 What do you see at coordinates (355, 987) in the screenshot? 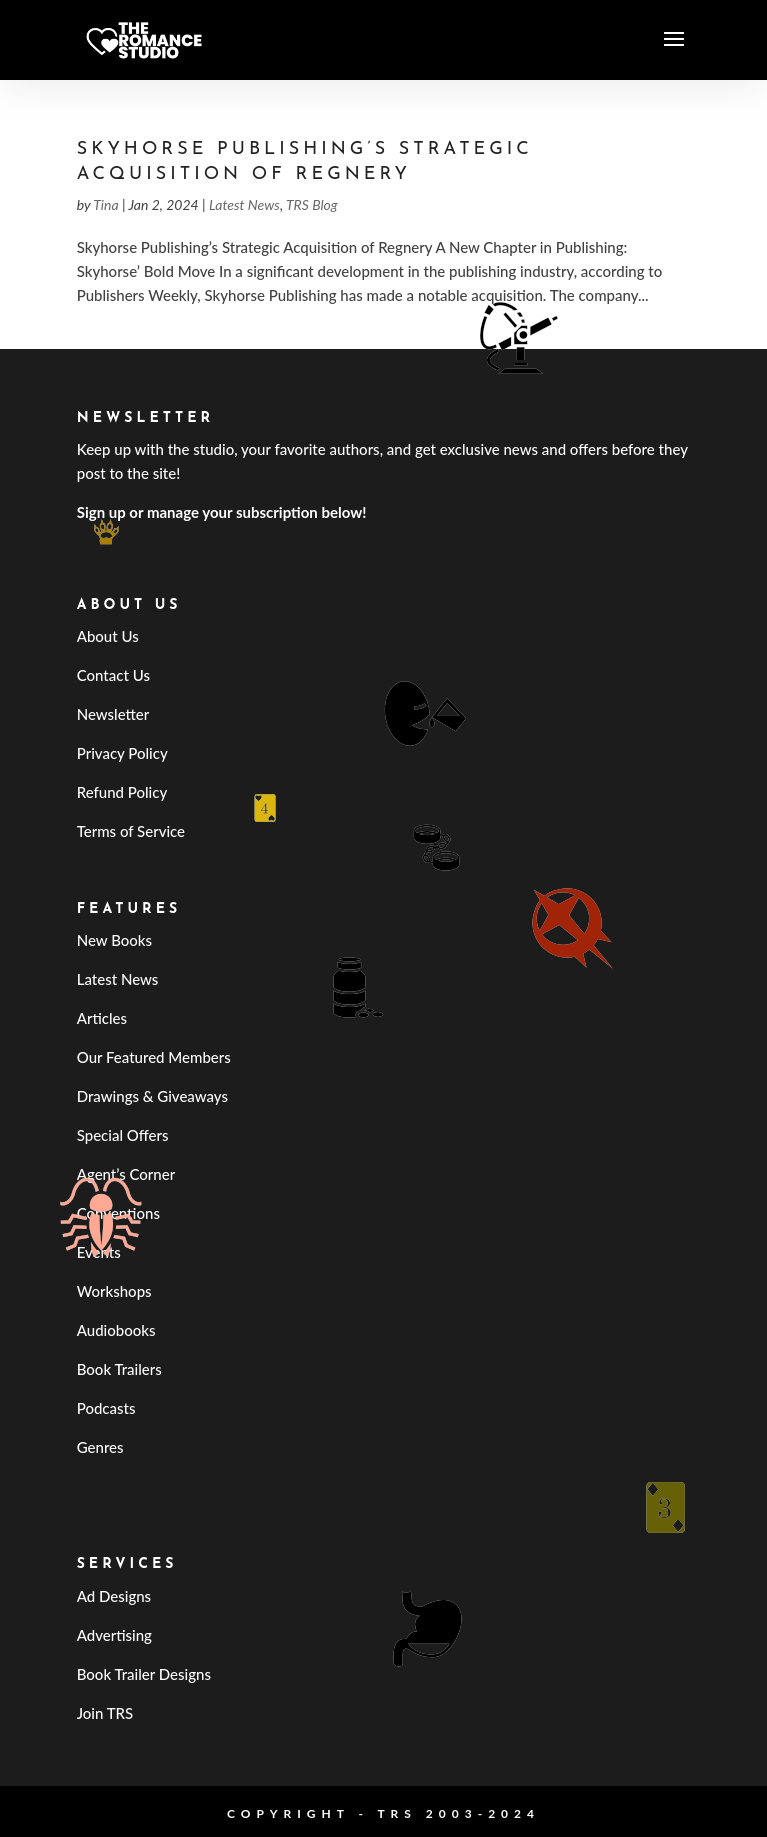
I see `view medication or prescription details` at bounding box center [355, 987].